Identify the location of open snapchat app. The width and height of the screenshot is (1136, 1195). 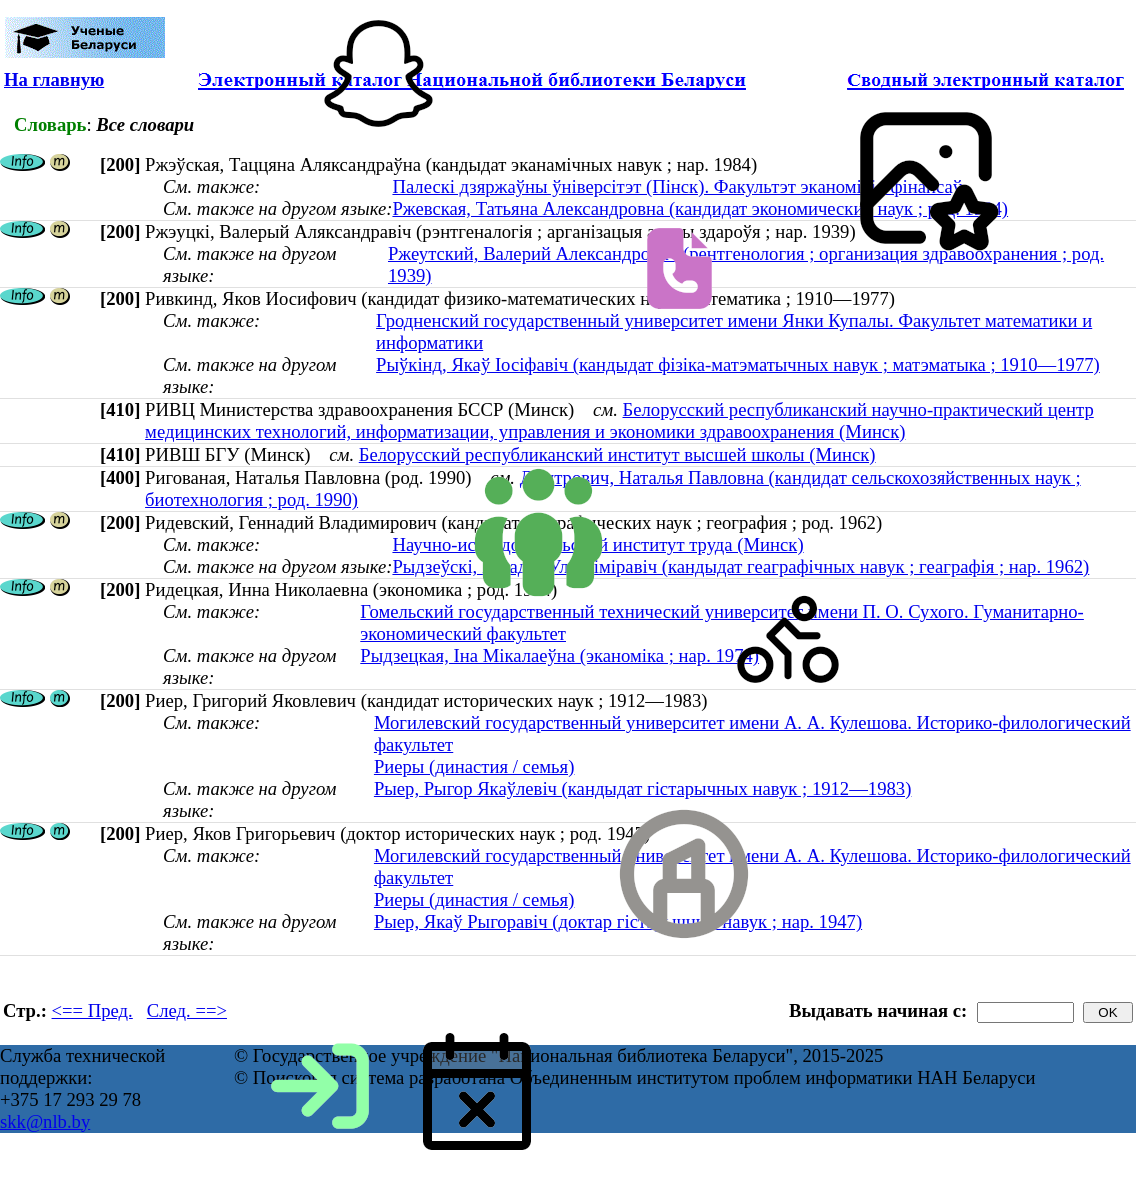
(378, 73).